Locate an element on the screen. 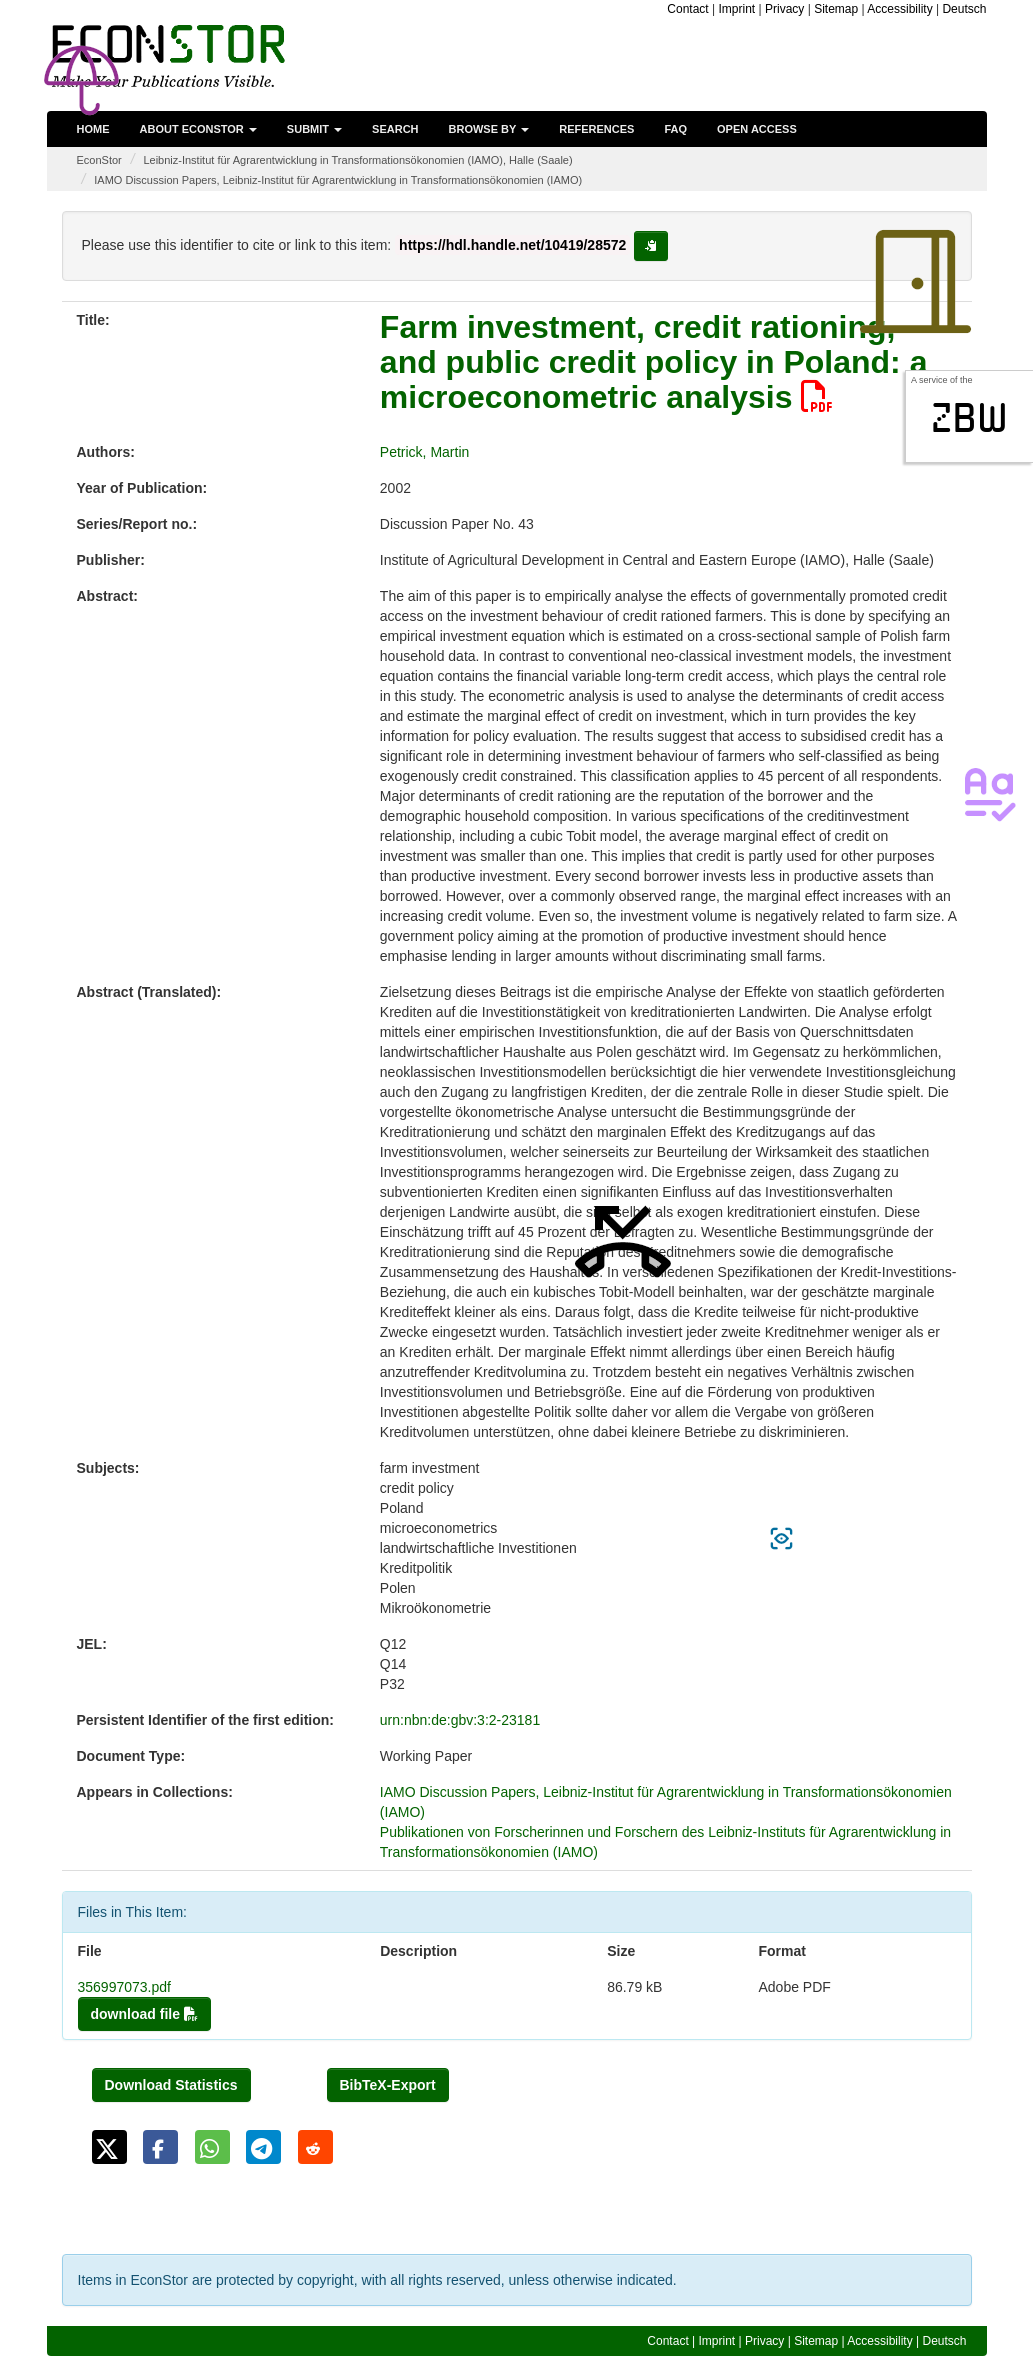  exit or log out of the application is located at coordinates (915, 281).